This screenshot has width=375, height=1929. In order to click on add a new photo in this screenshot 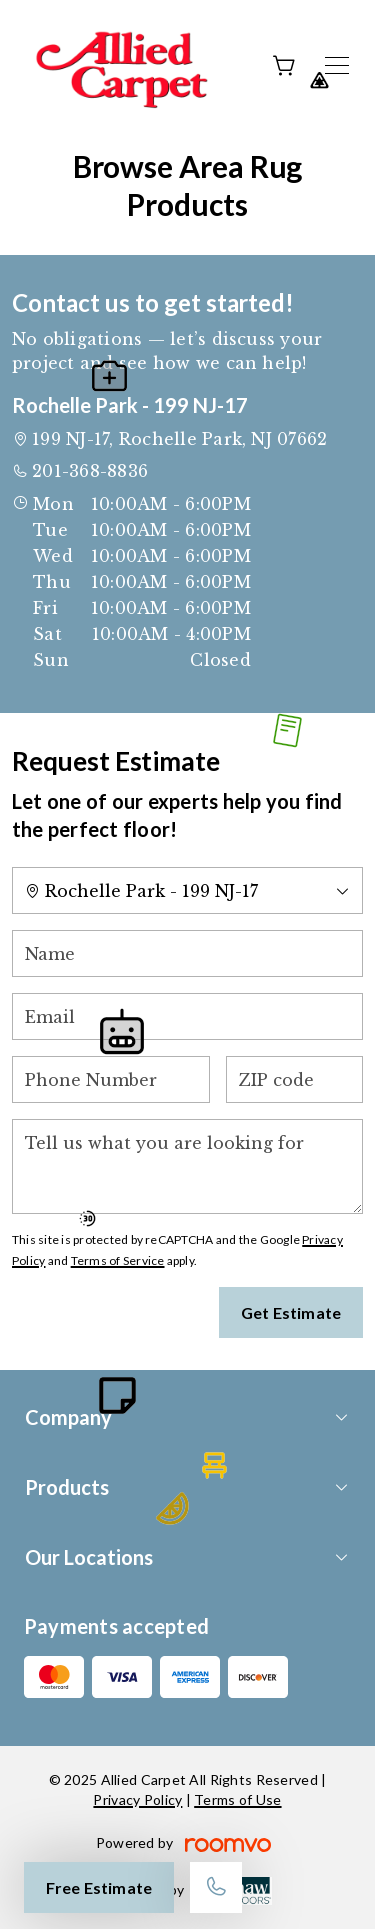, I will do `click(109, 376)`.